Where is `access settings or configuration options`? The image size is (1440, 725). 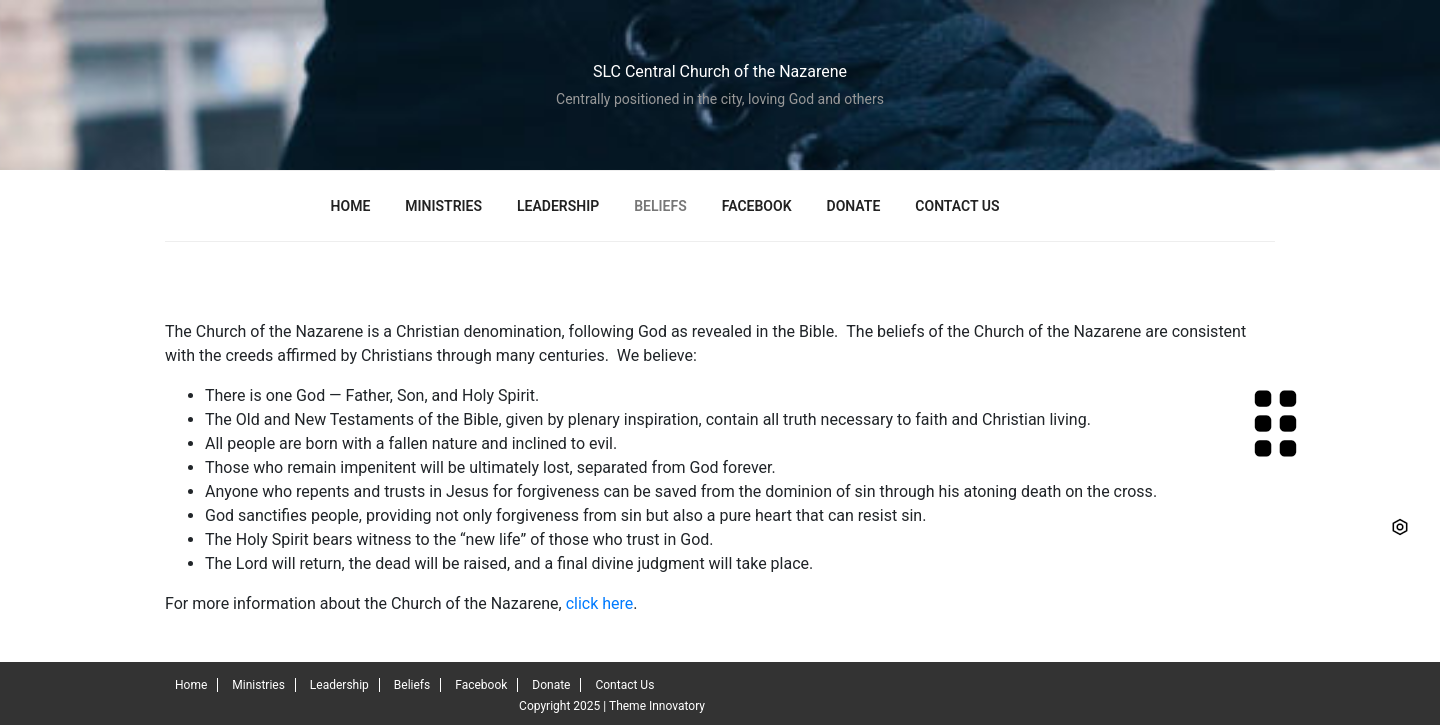 access settings or configuration options is located at coordinates (1400, 527).